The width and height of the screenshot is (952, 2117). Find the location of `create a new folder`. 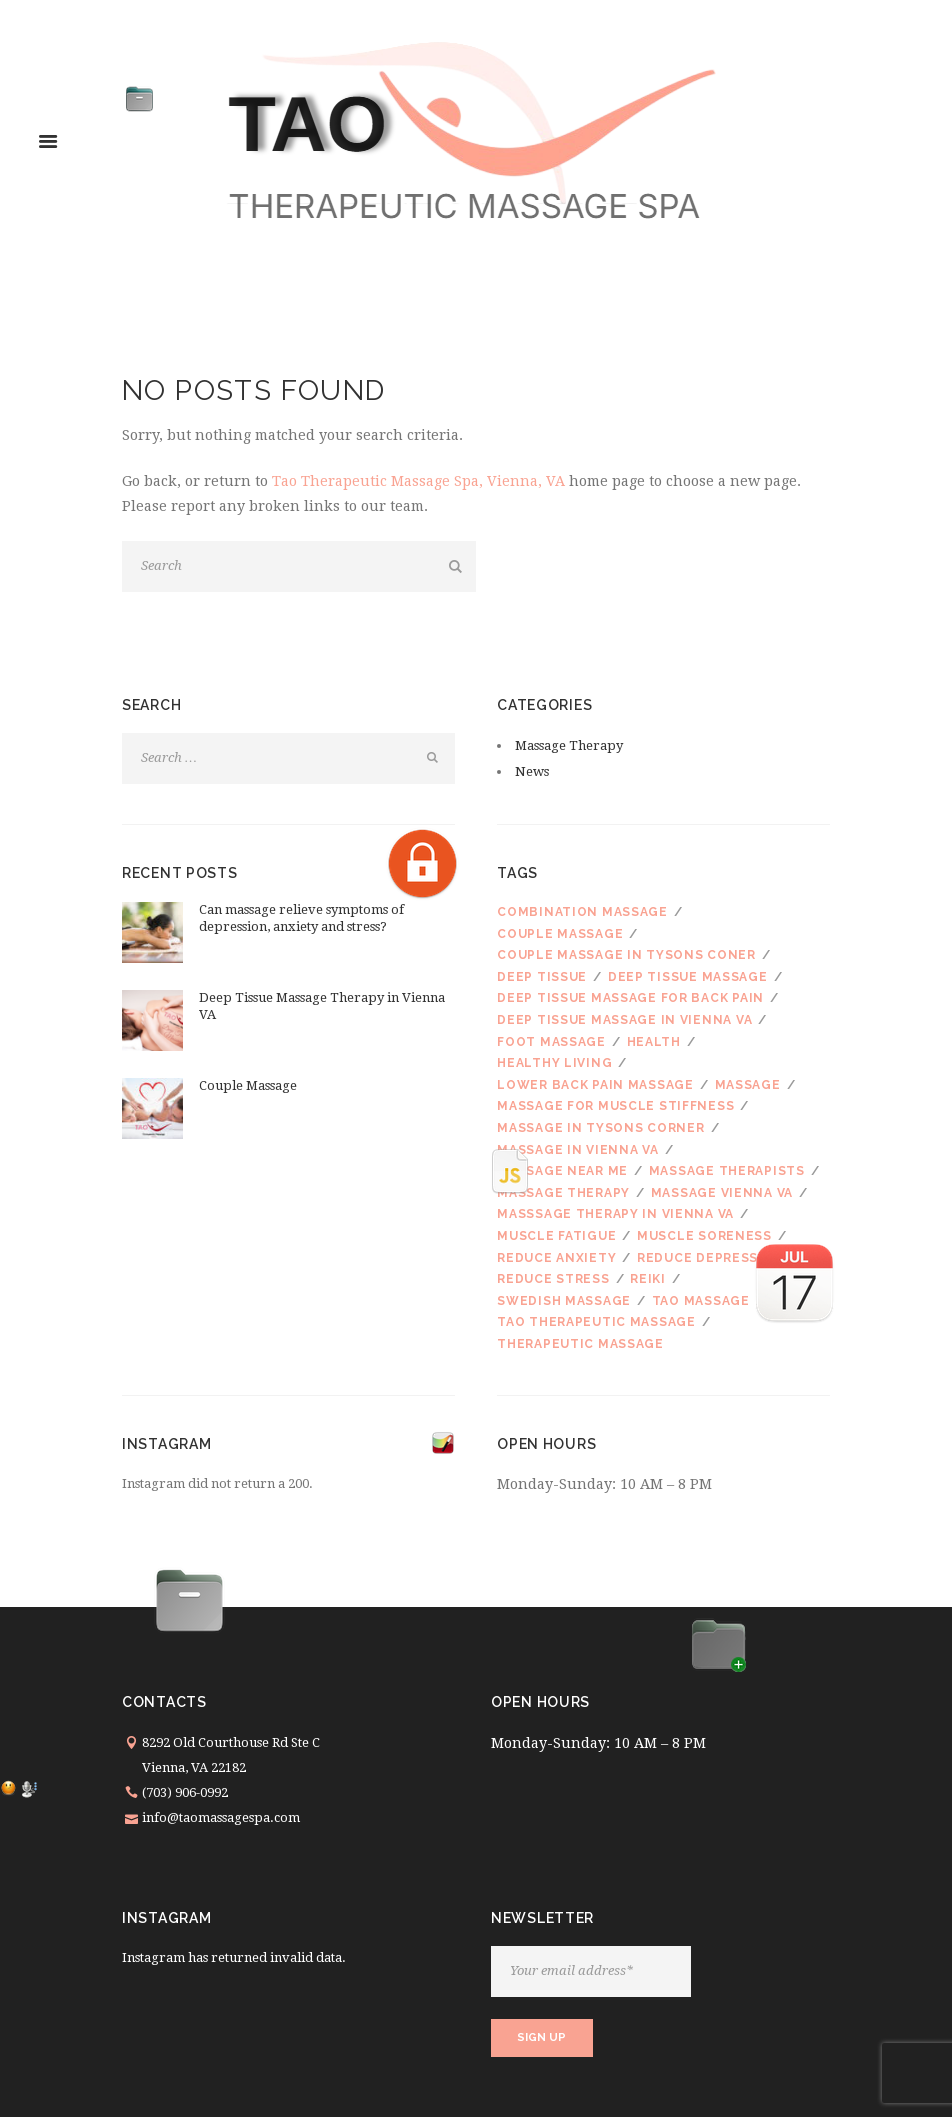

create a new folder is located at coordinates (718, 1644).